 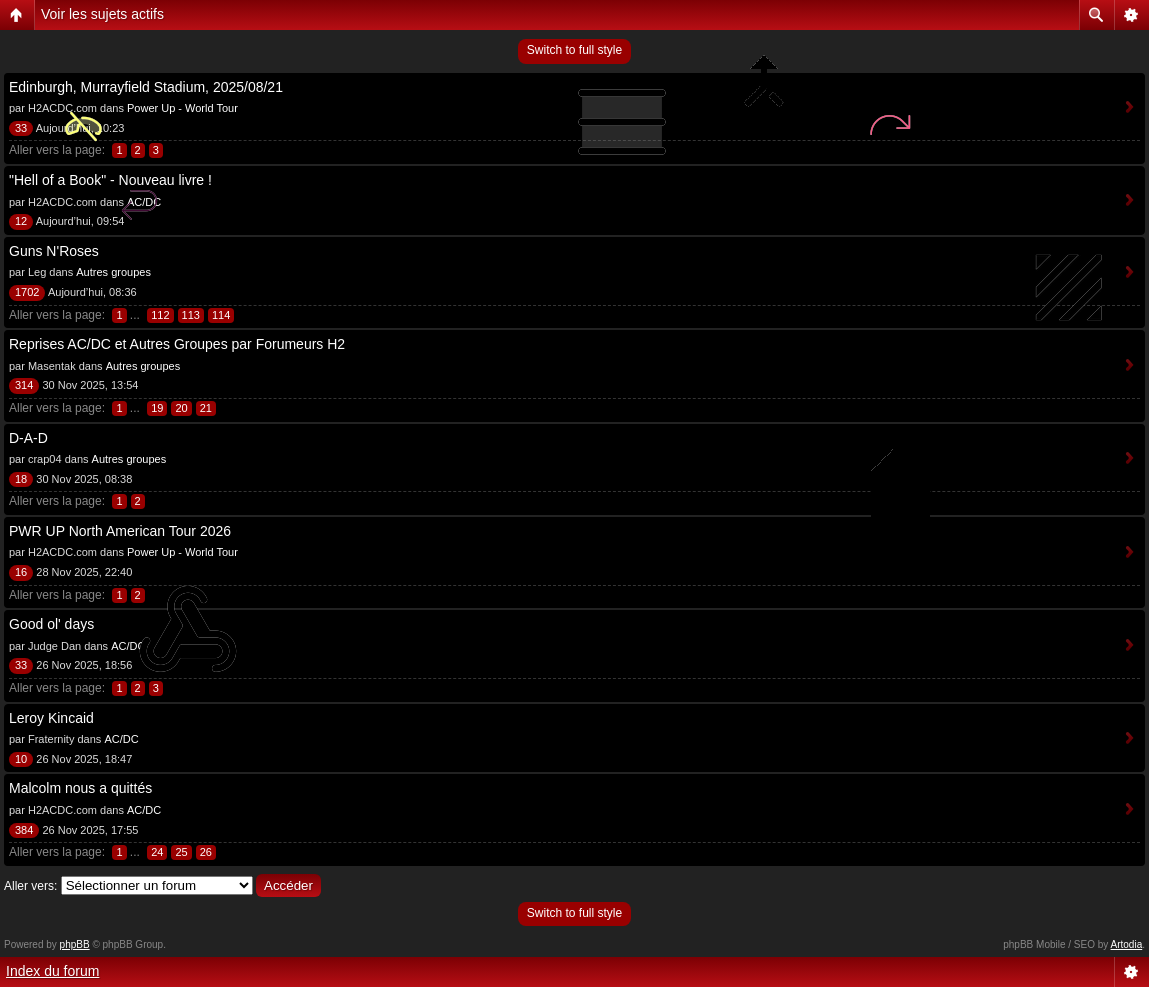 What do you see at coordinates (188, 634) in the screenshot?
I see `configure webhook integrations` at bounding box center [188, 634].